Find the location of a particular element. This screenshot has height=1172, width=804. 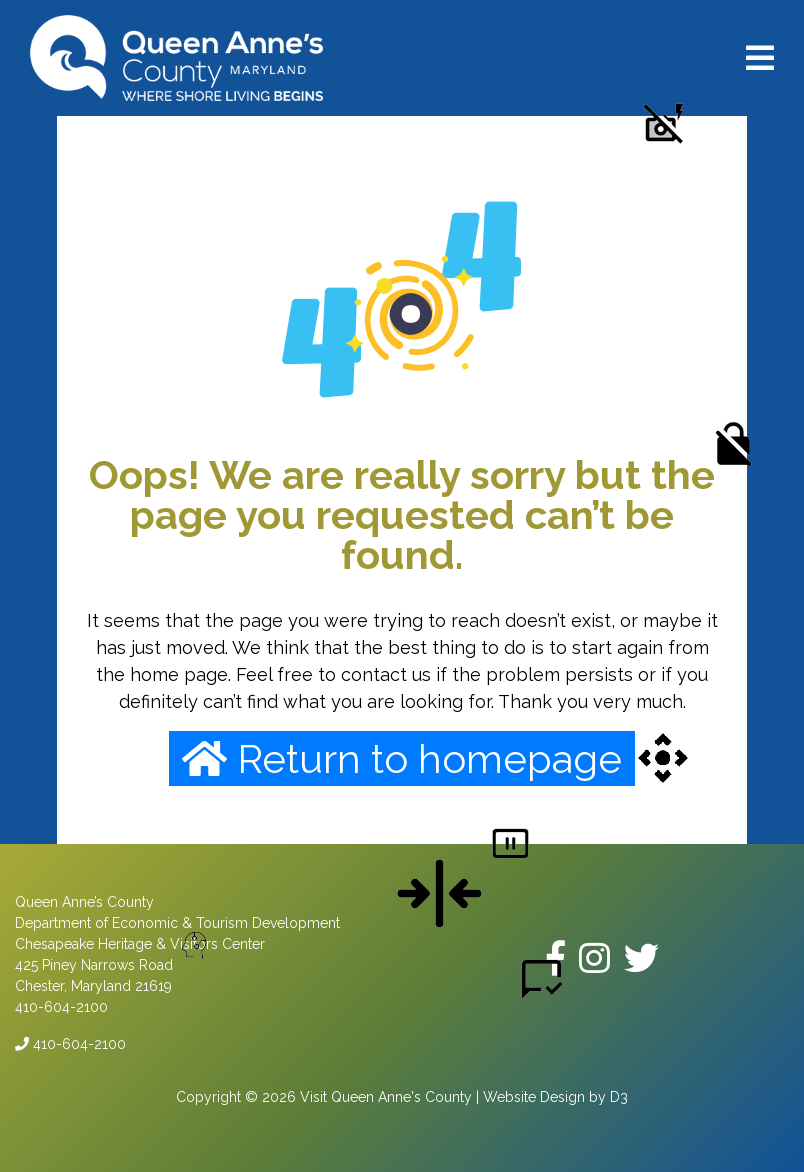

indicates an unsecured or unencrypted connection is located at coordinates (733, 444).